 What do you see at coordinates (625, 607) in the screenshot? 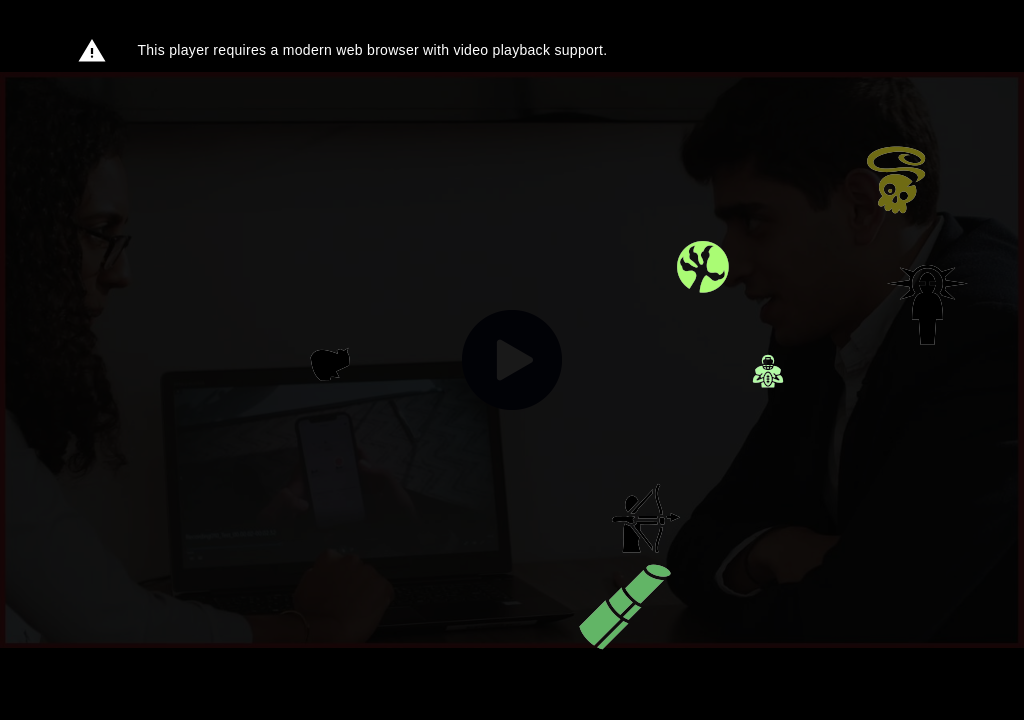
I see `access makeup or beauty tools` at bounding box center [625, 607].